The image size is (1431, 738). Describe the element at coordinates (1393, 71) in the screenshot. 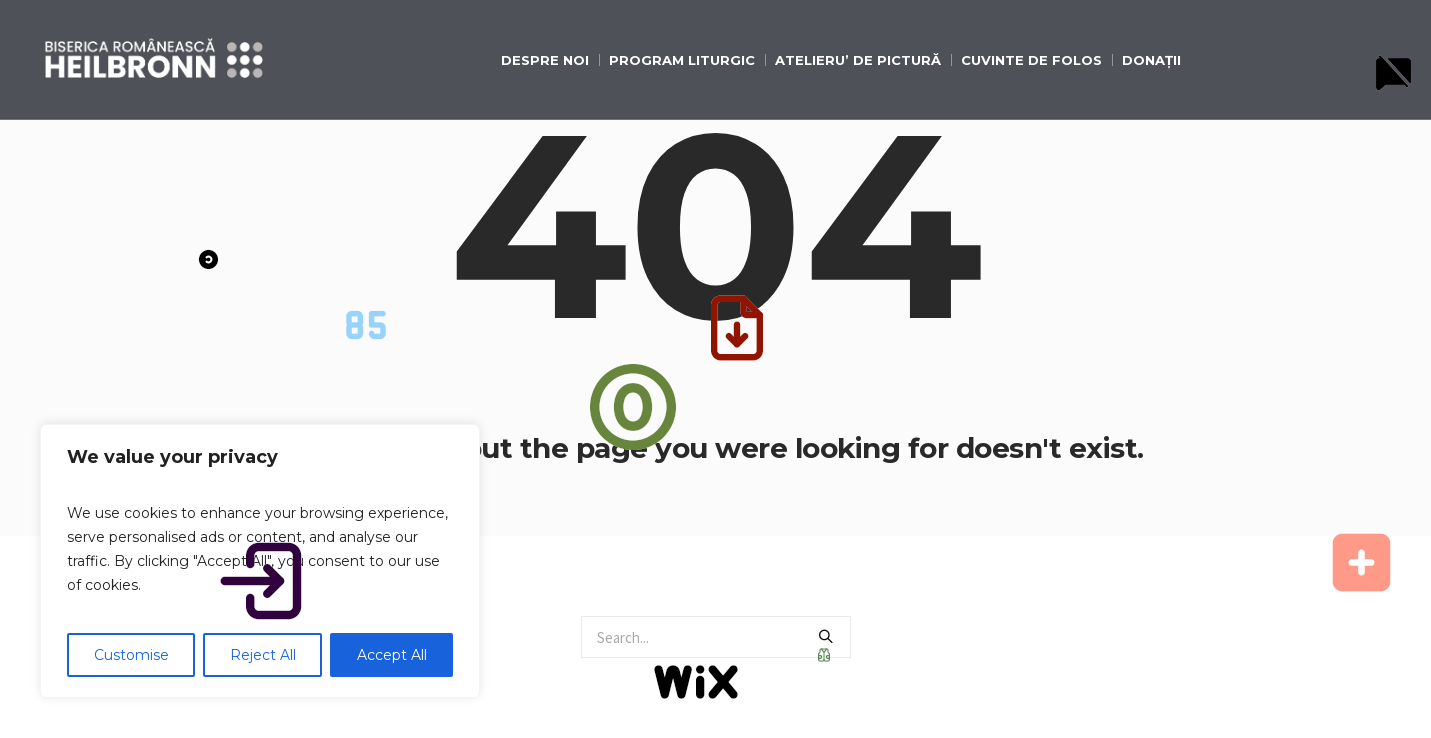

I see `mute or disable chat notifications` at that location.